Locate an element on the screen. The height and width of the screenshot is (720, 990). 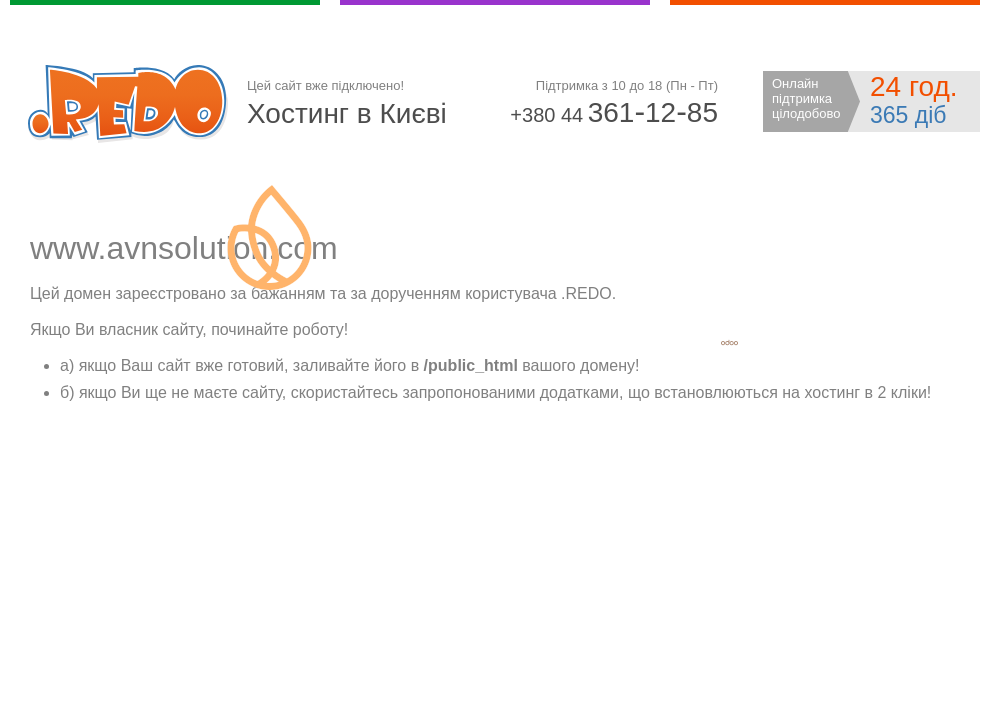
access Firebase console or services is located at coordinates (269, 237).